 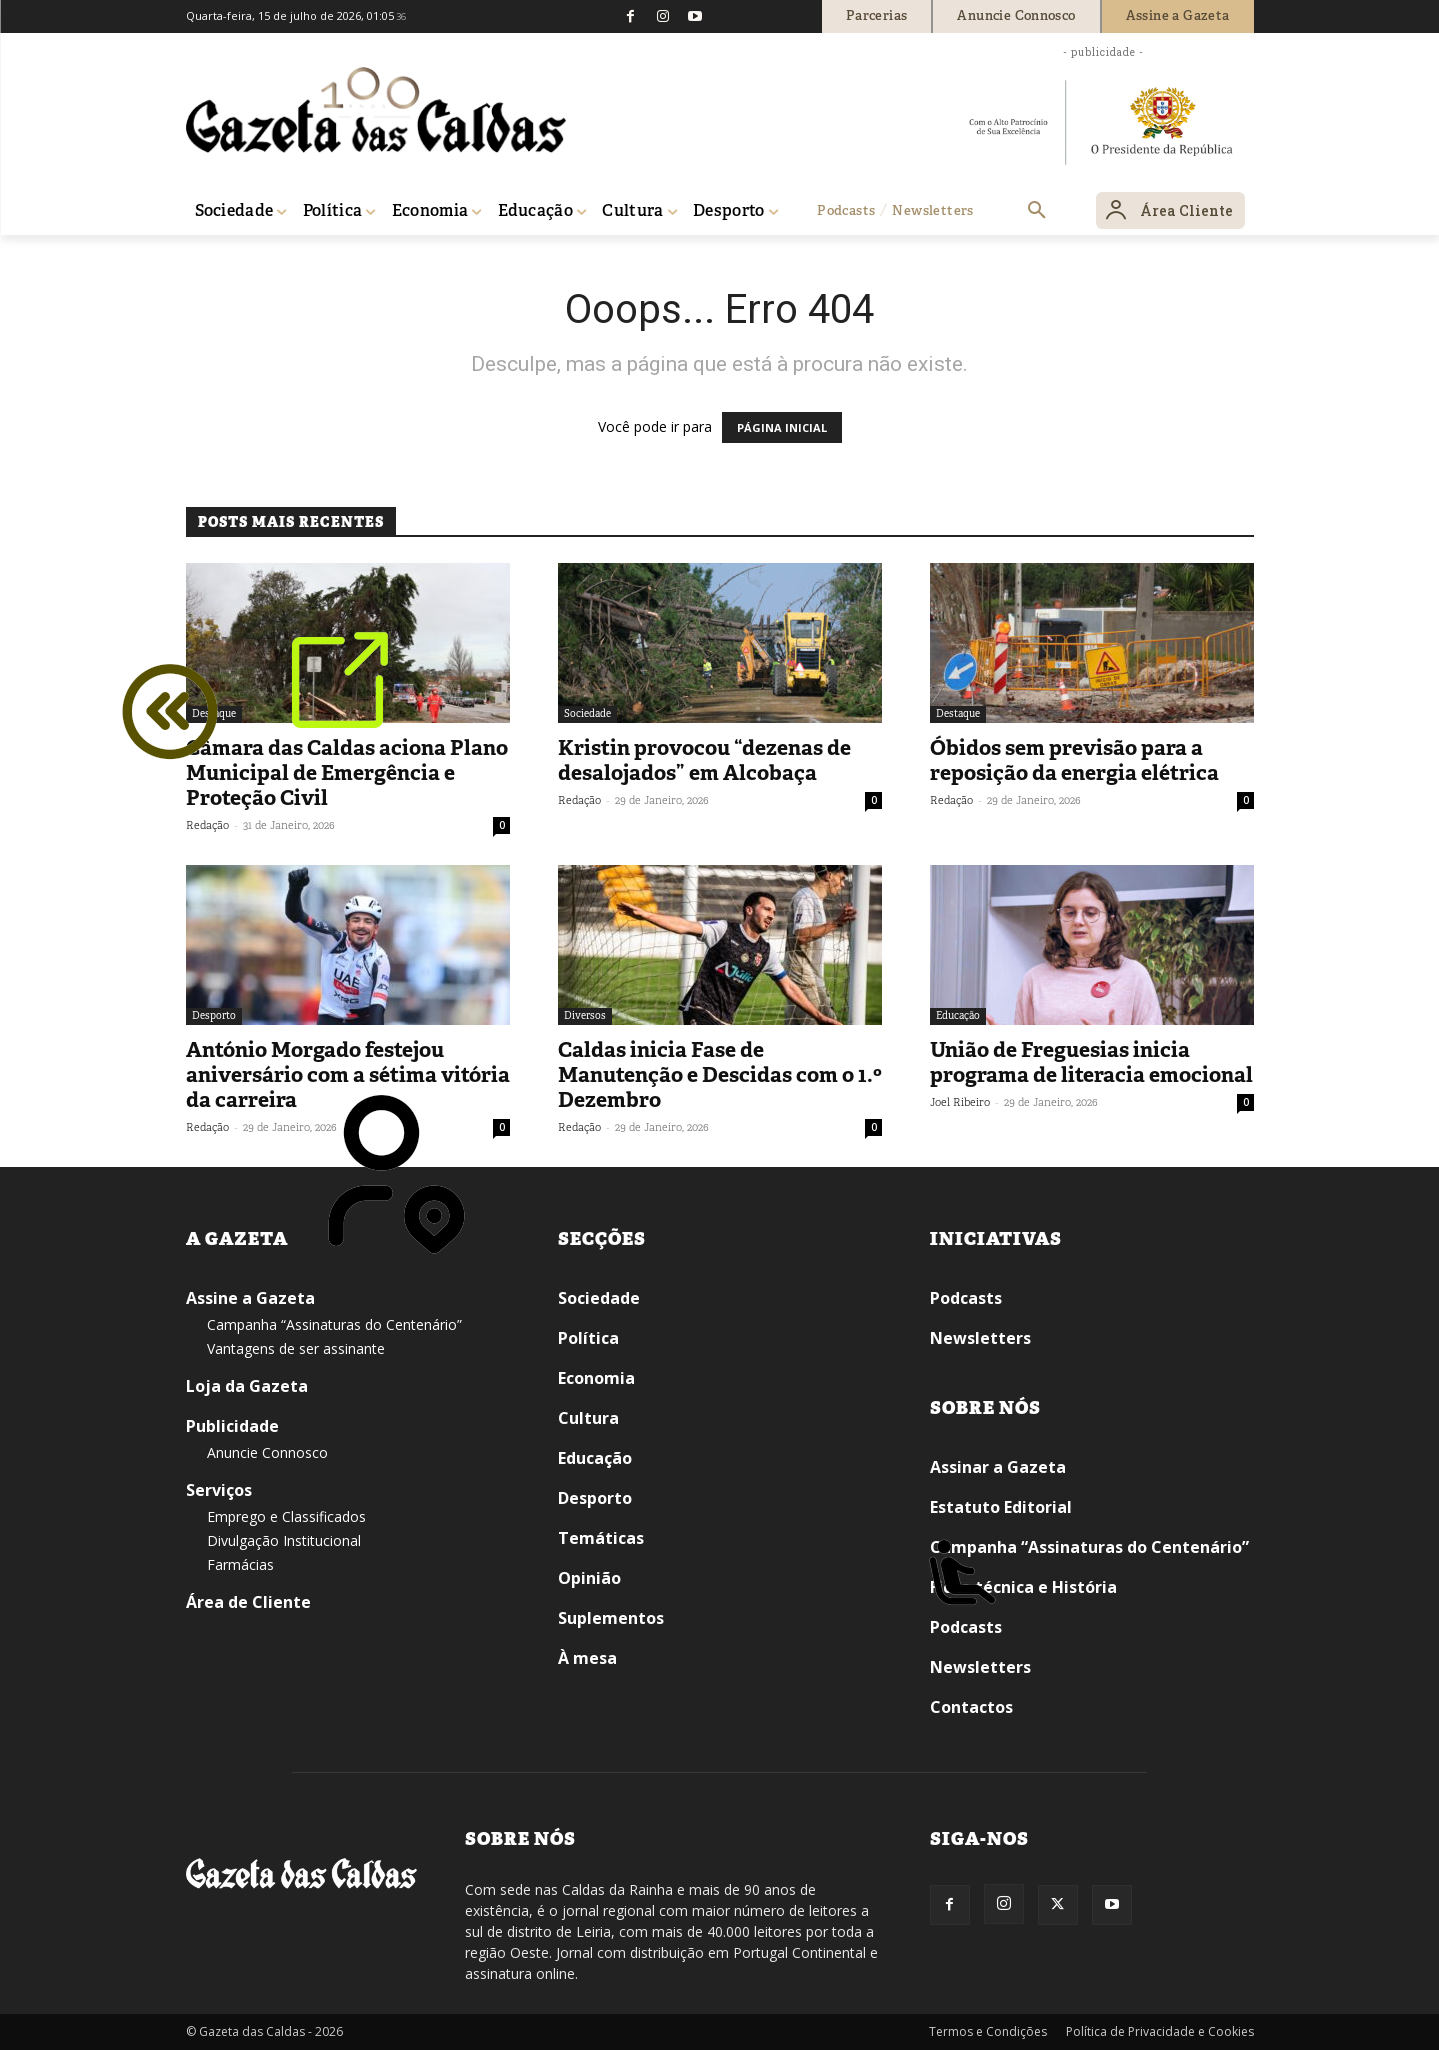 I want to click on view user's location on map, so click(x=381, y=1170).